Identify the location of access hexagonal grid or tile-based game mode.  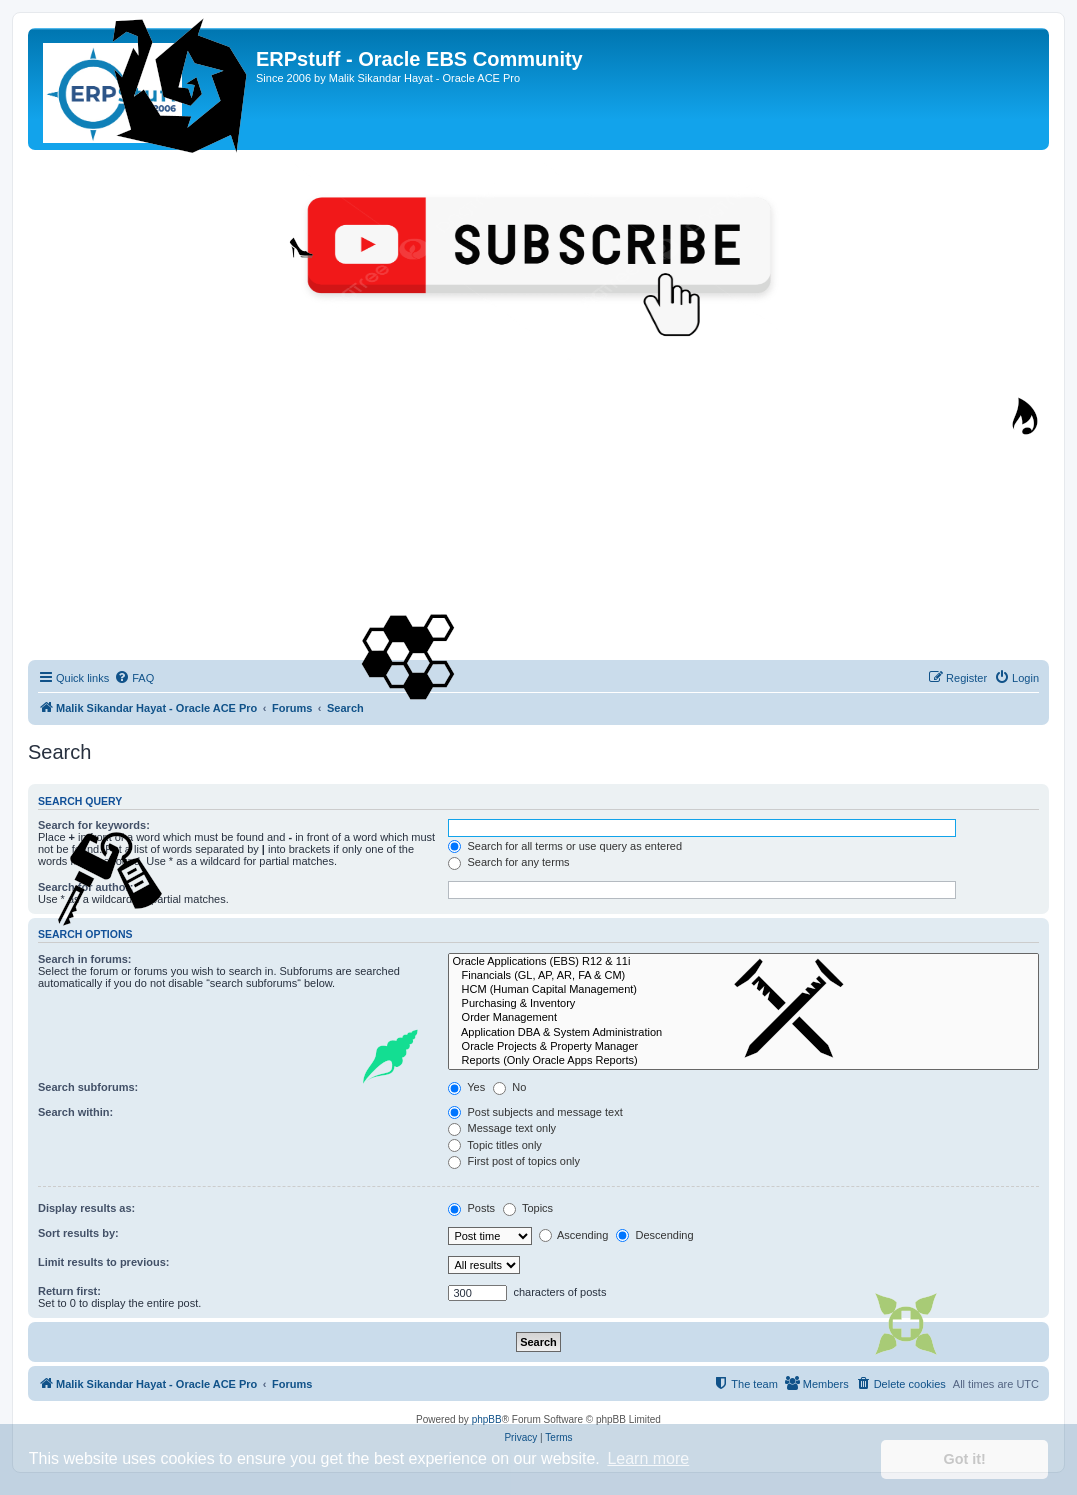
(408, 654).